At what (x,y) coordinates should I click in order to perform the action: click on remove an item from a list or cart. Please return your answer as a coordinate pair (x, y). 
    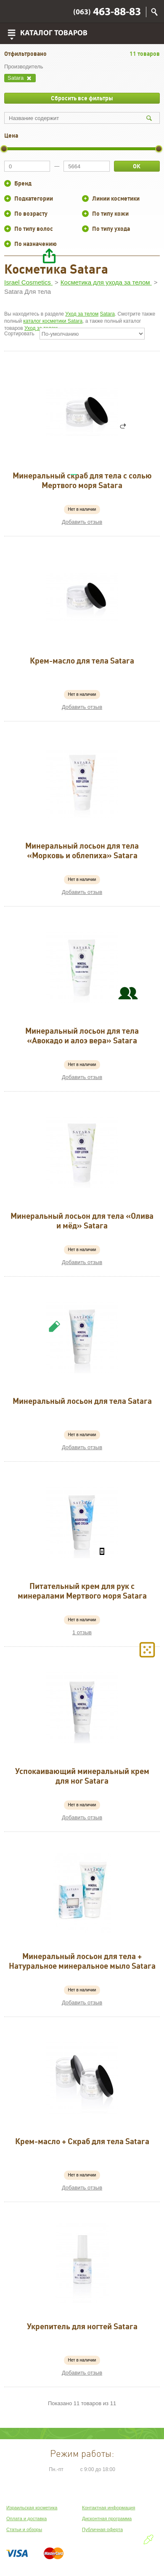
    Looking at the image, I should click on (74, 474).